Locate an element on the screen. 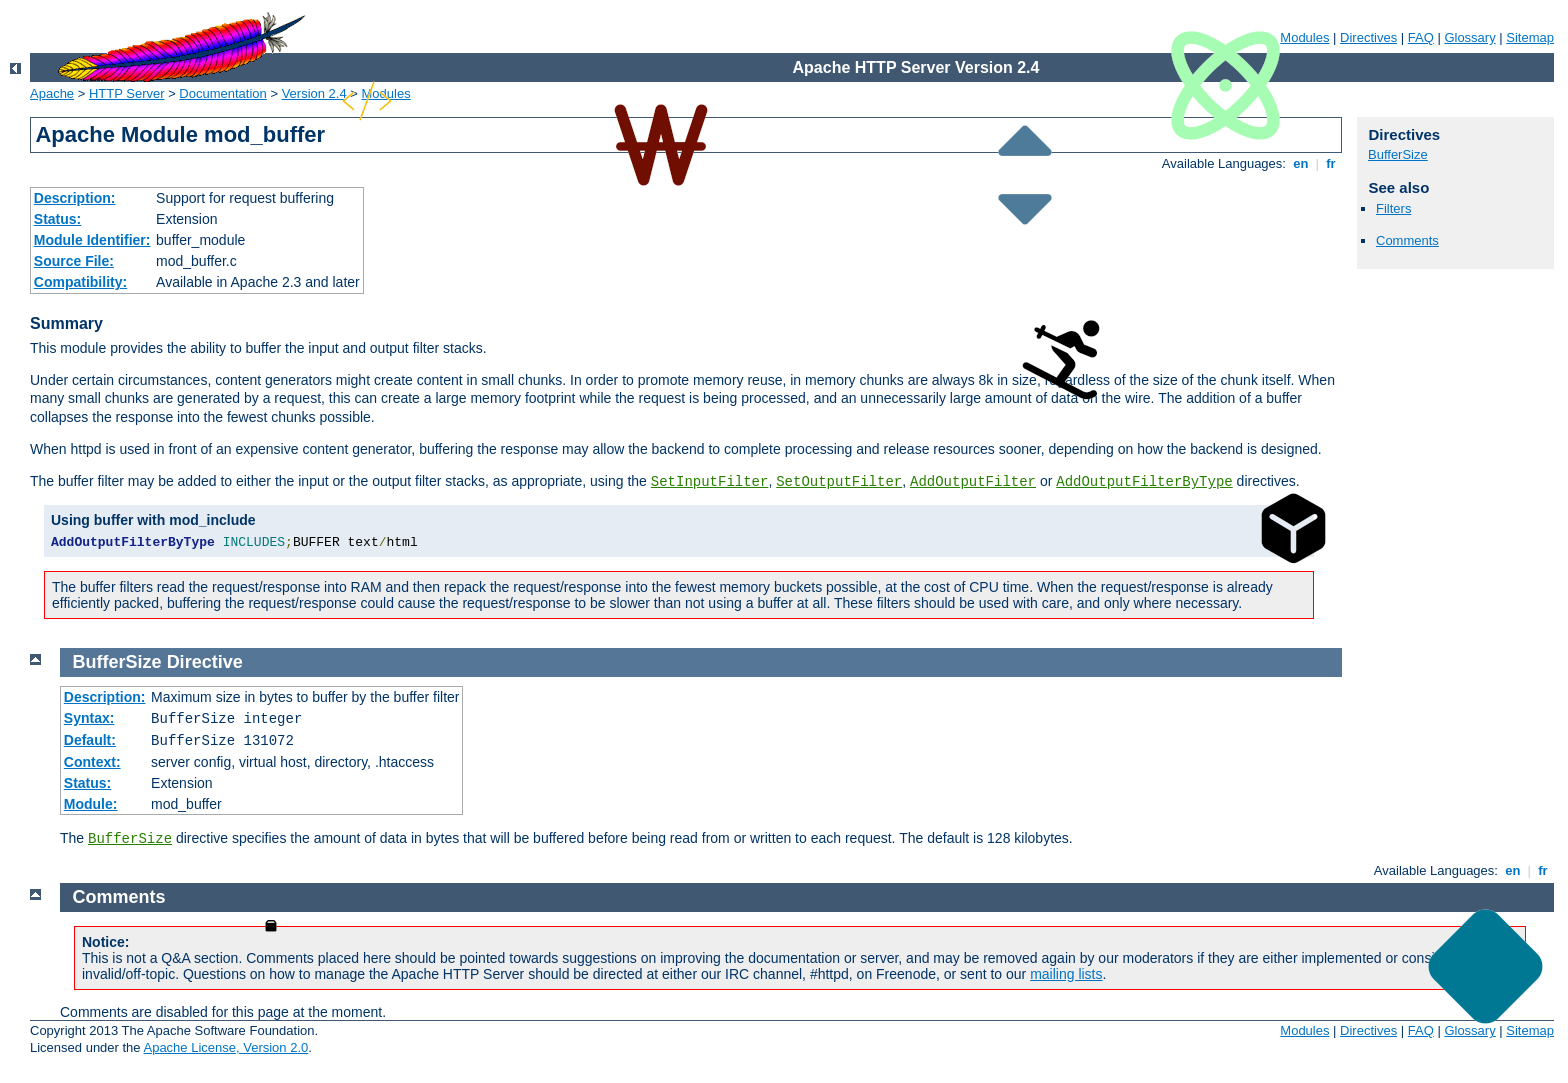 Image resolution: width=1568 pixels, height=1083 pixels. indicates south korean won currency is located at coordinates (661, 145).